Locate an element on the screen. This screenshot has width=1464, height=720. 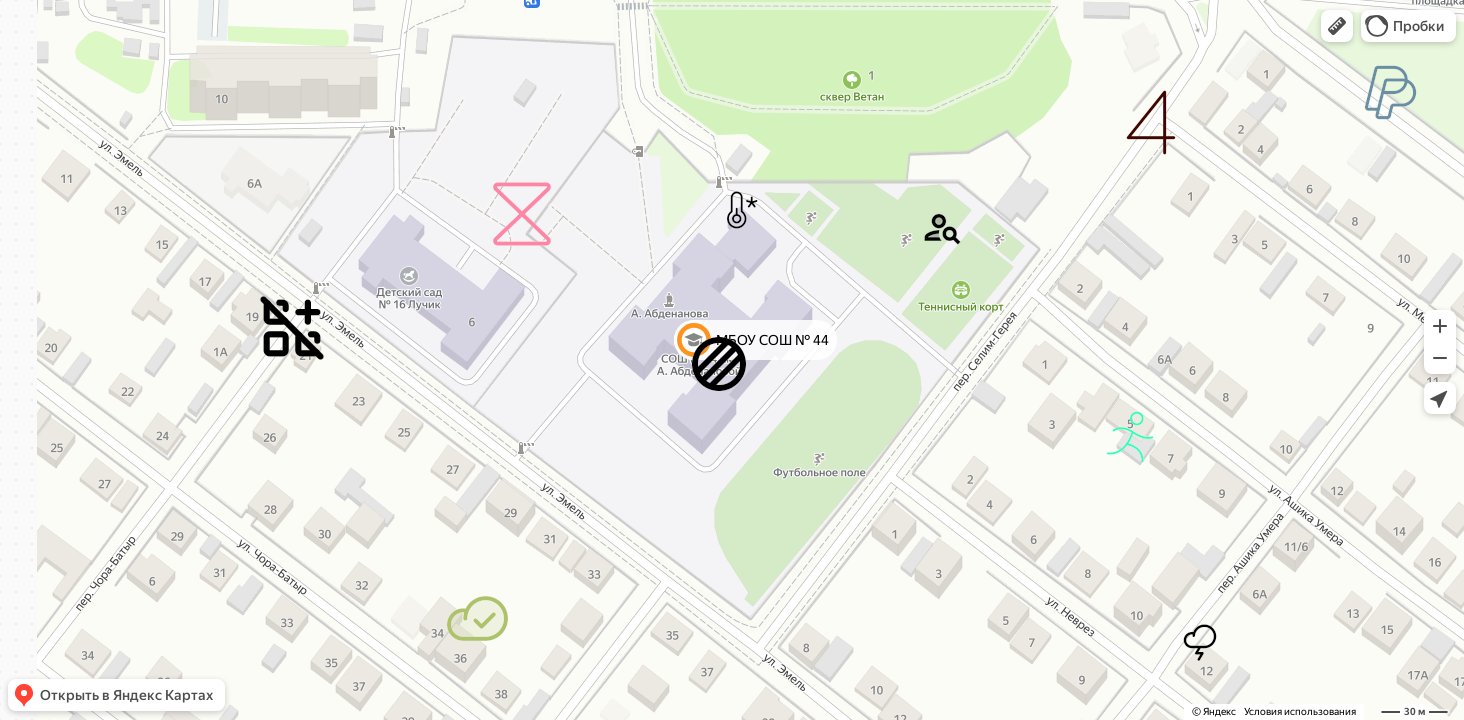
file successfully uploaded to cloud storage is located at coordinates (477, 618).